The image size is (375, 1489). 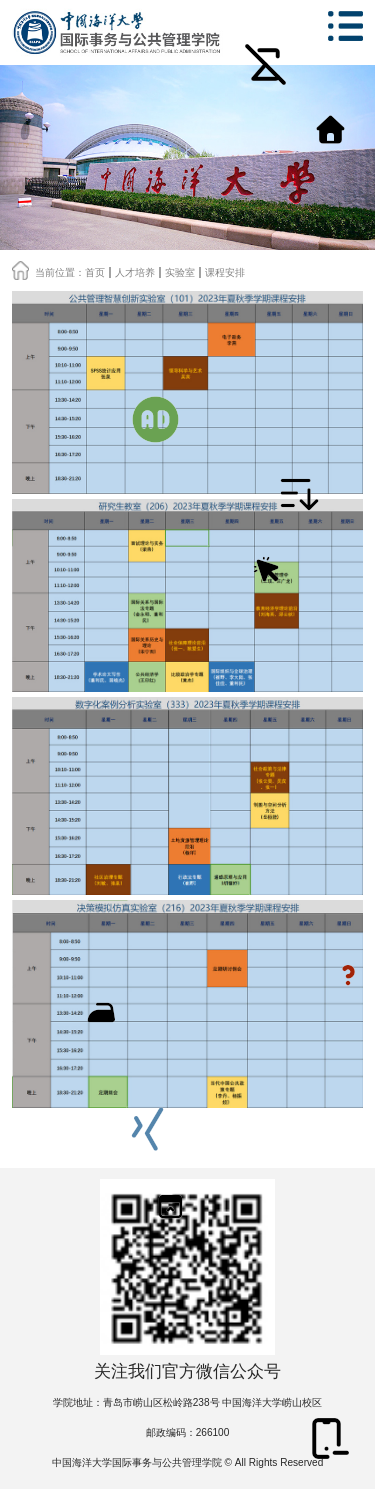 I want to click on connect with xing professional network, so click(x=147, y=1129).